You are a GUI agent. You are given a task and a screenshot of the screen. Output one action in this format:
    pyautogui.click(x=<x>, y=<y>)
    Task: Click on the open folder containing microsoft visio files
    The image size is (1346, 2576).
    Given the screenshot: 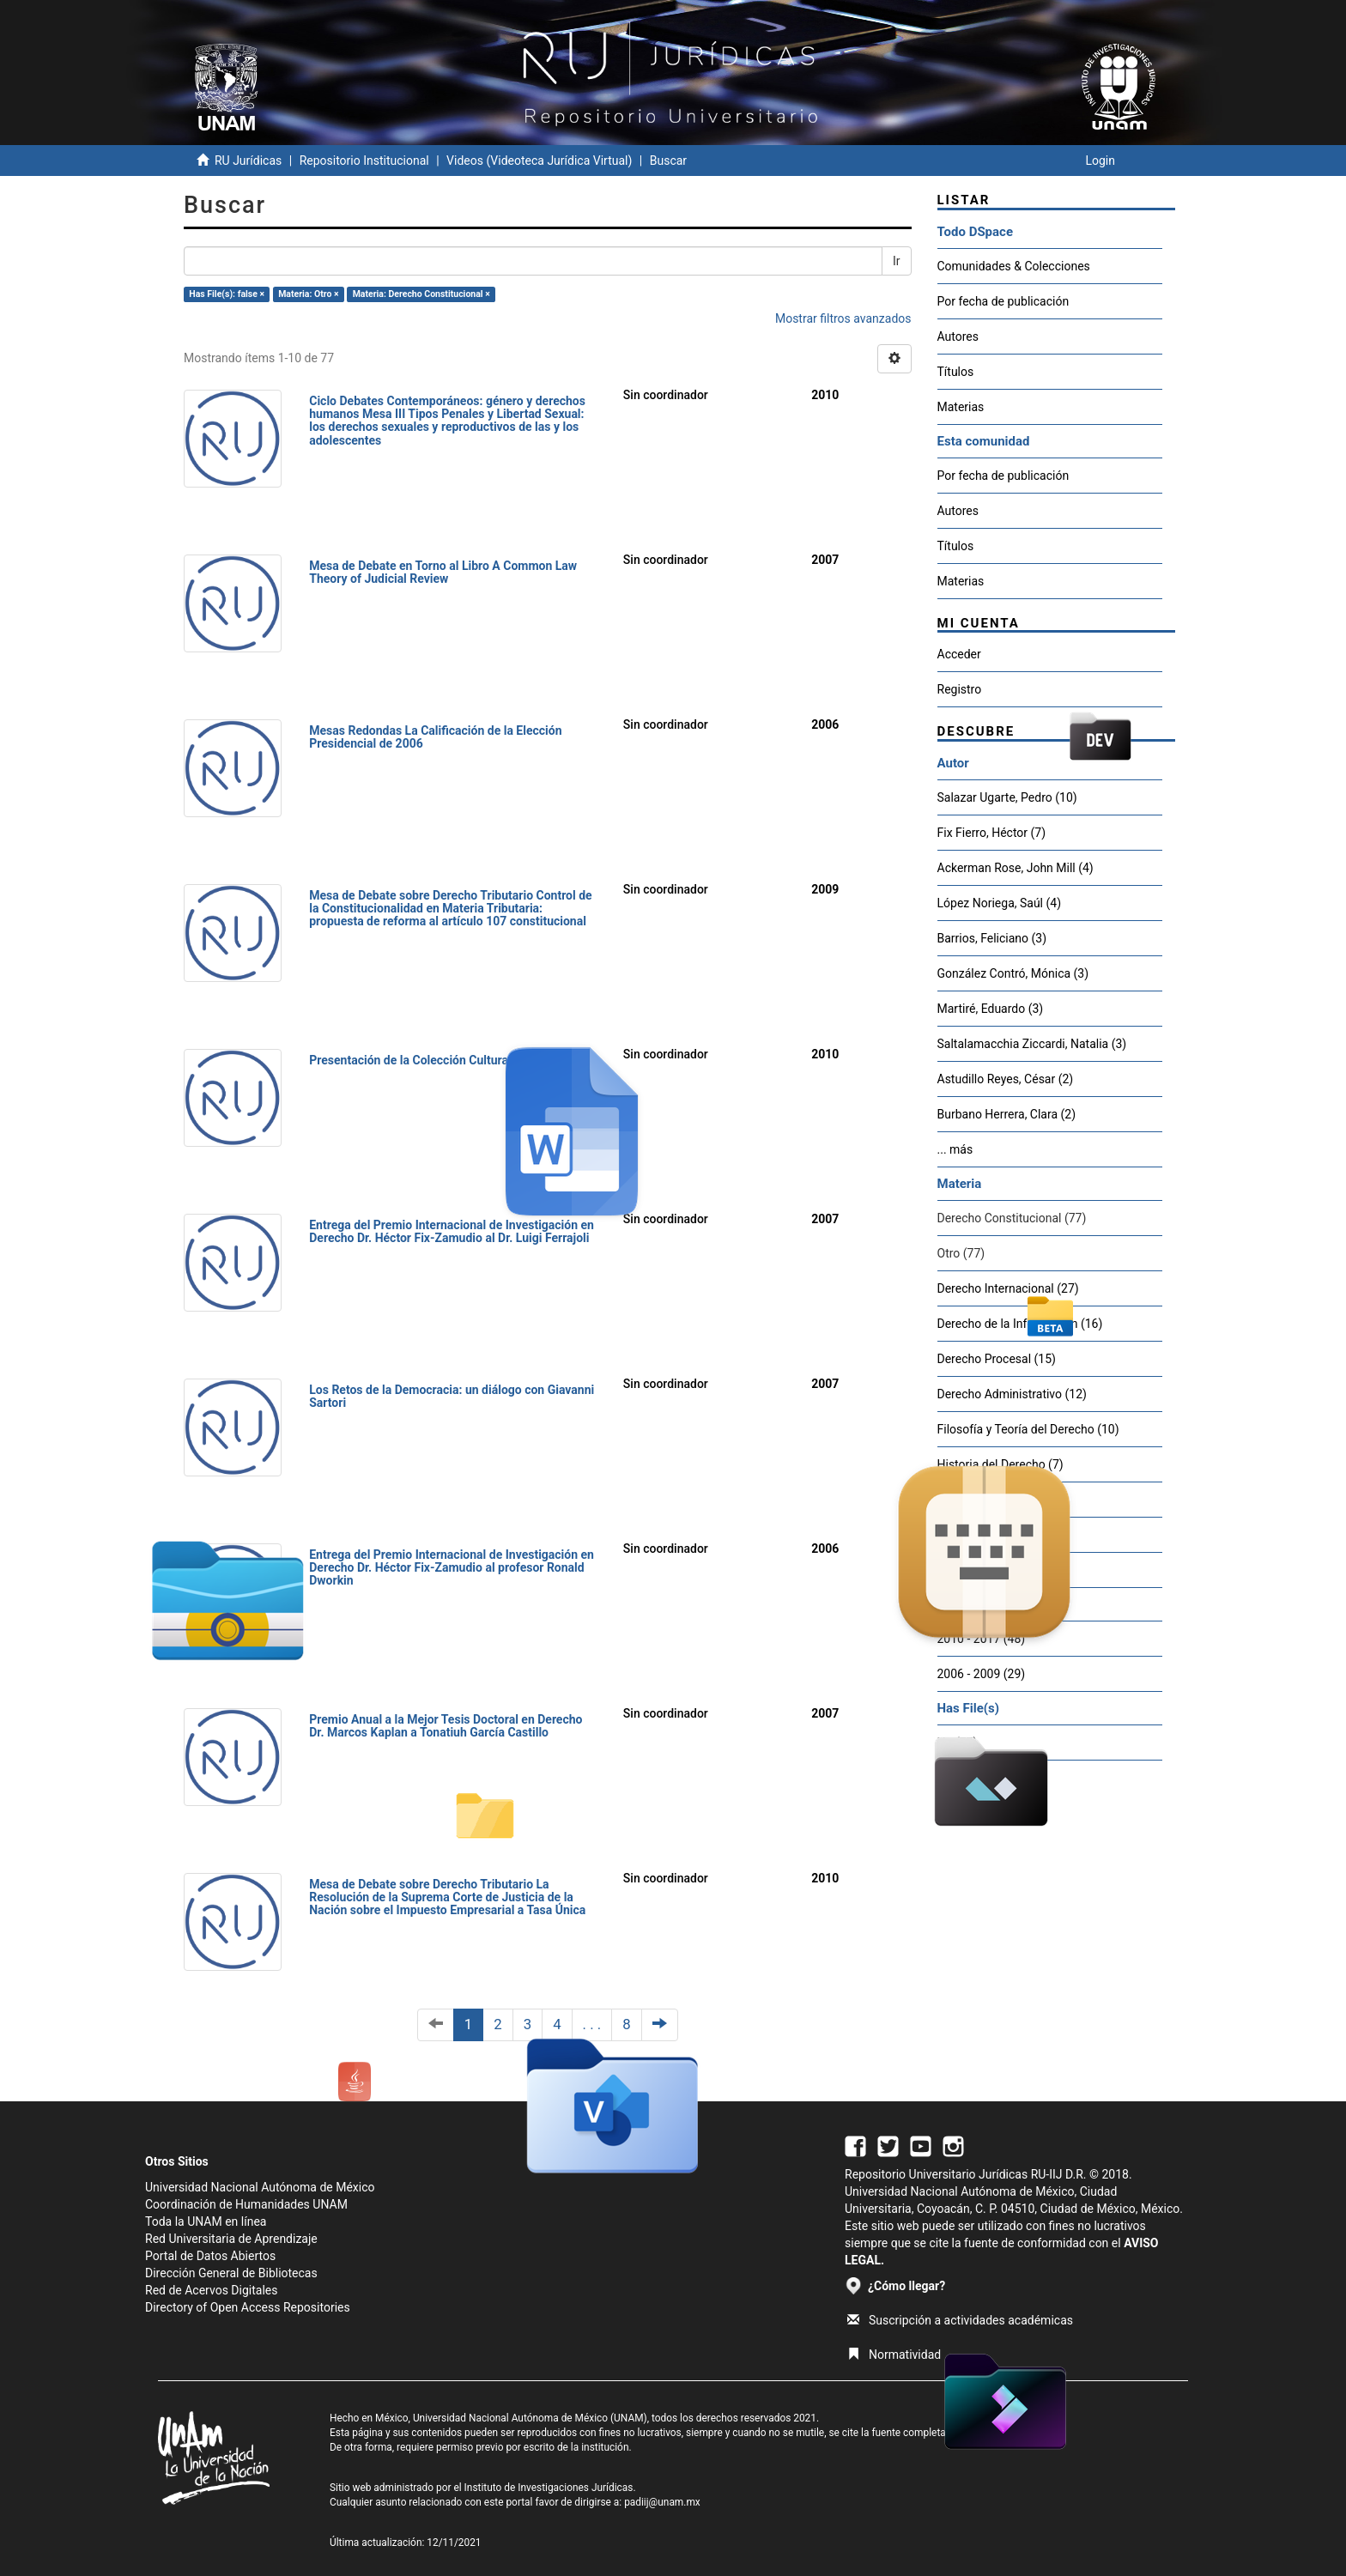 What is the action you would take?
    pyautogui.click(x=611, y=2110)
    